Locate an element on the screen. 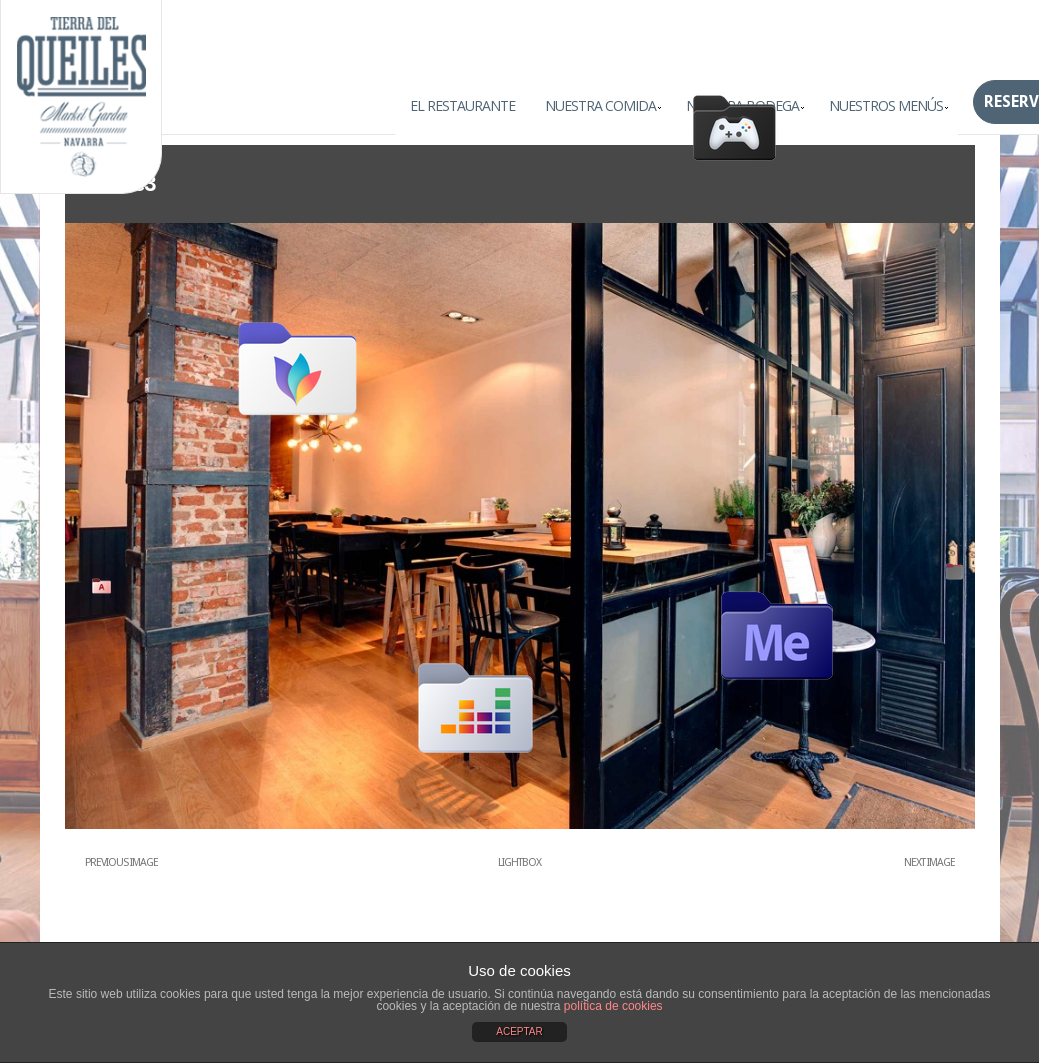 This screenshot has width=1039, height=1063. open deezer music folder is located at coordinates (475, 711).